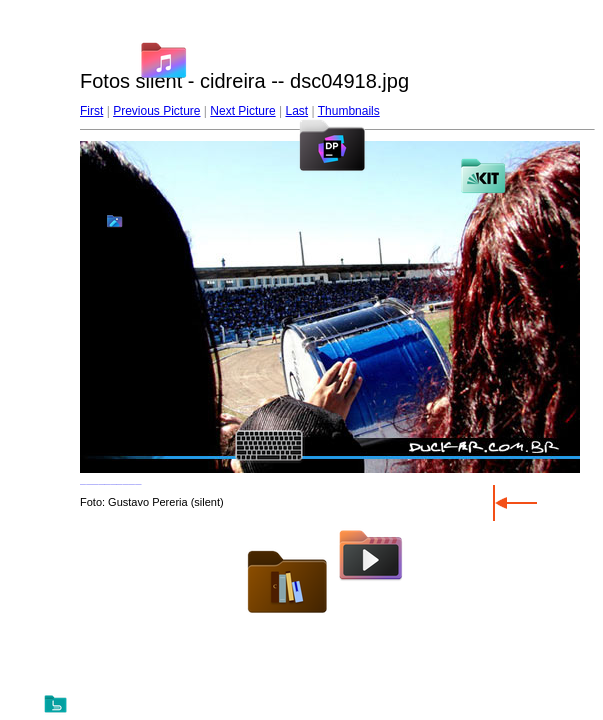  What do you see at coordinates (114, 221) in the screenshot?
I see `open pictures folder` at bounding box center [114, 221].